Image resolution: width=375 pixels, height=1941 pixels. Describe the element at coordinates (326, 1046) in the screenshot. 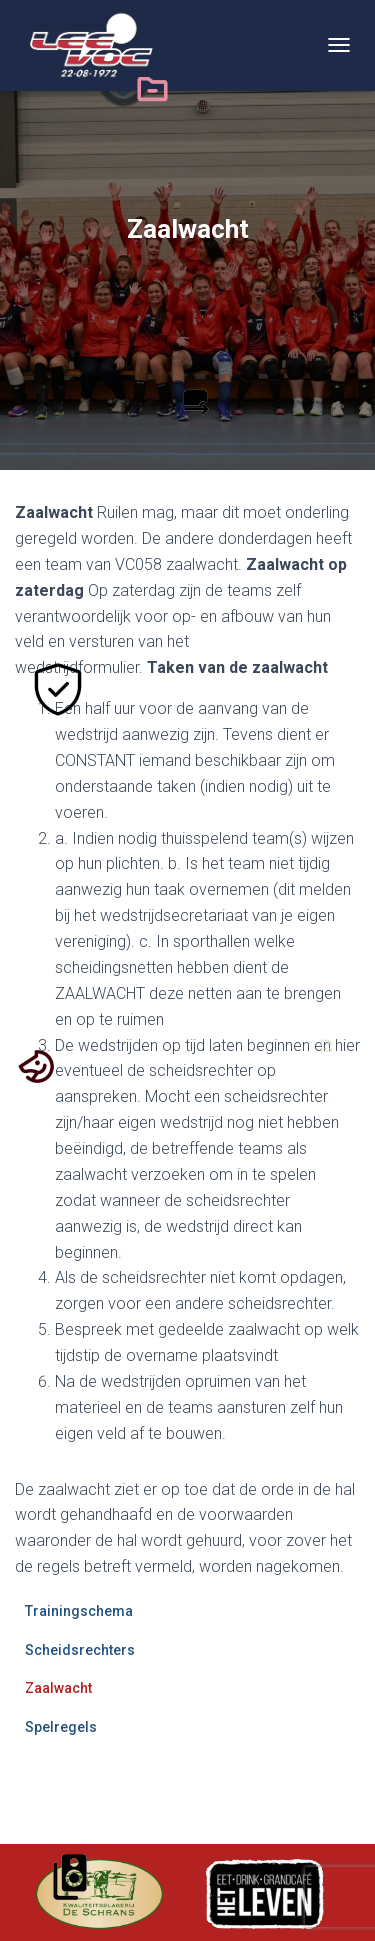

I see `open a typescript react component file` at that location.